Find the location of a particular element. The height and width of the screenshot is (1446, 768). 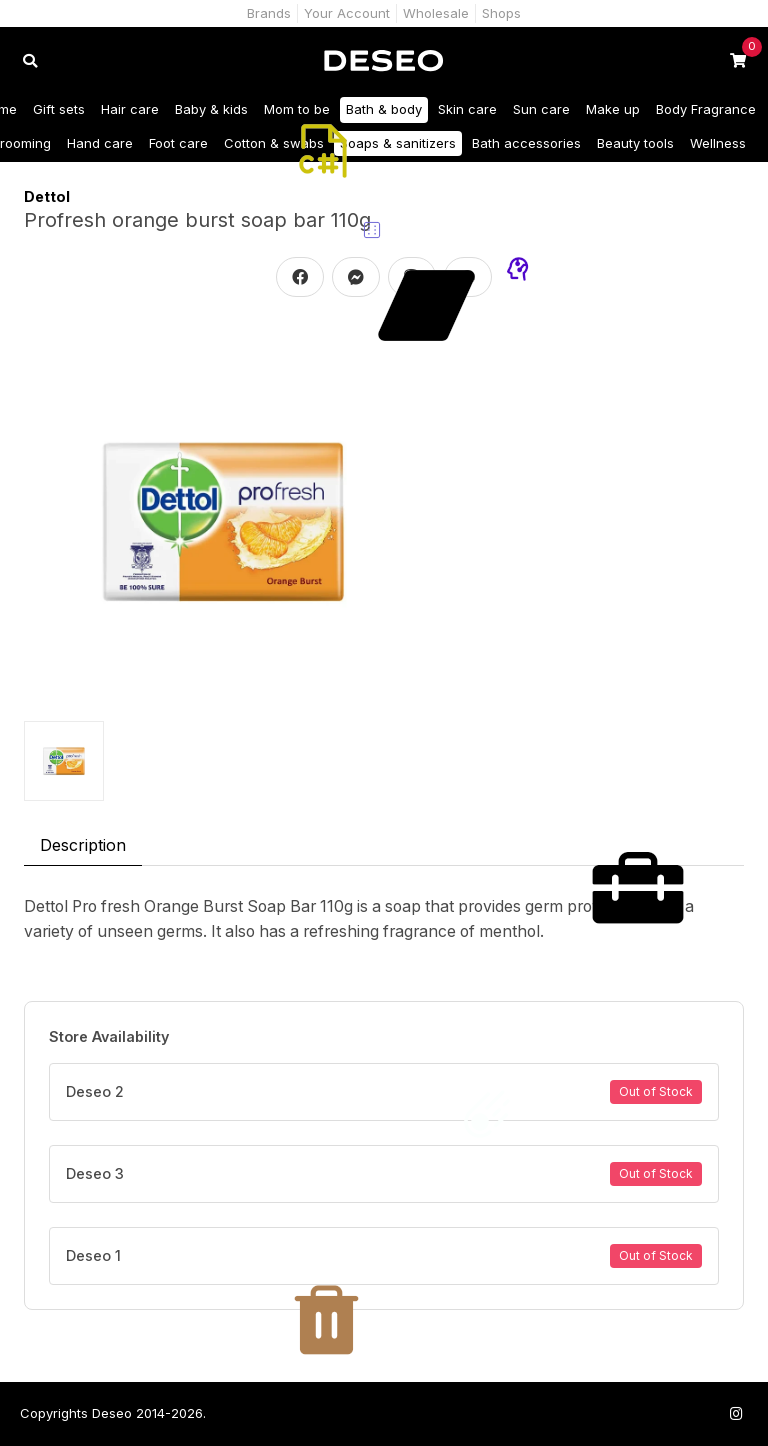

randomize or shuffle content is located at coordinates (372, 230).